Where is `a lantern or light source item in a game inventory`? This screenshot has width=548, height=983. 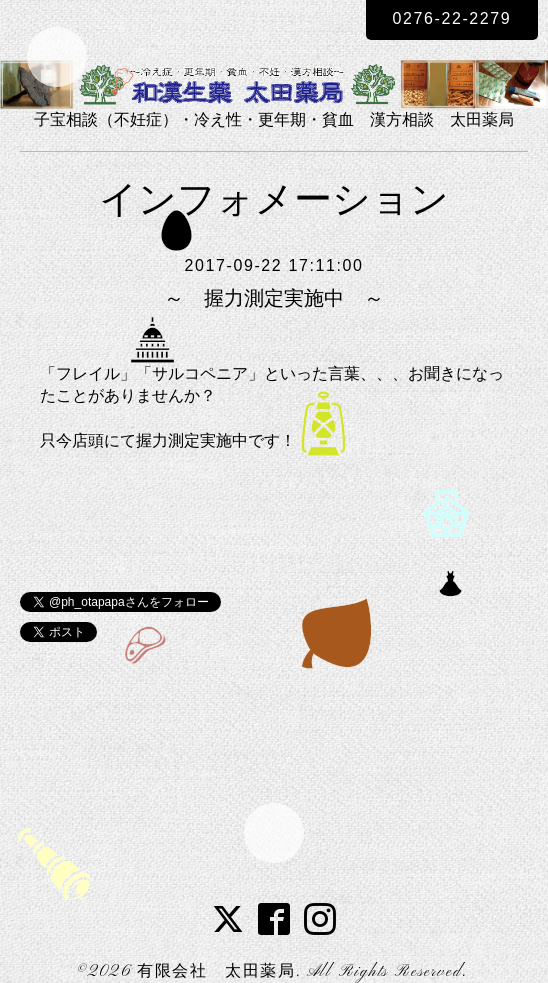
a lantern or light source item in a game inventory is located at coordinates (446, 513).